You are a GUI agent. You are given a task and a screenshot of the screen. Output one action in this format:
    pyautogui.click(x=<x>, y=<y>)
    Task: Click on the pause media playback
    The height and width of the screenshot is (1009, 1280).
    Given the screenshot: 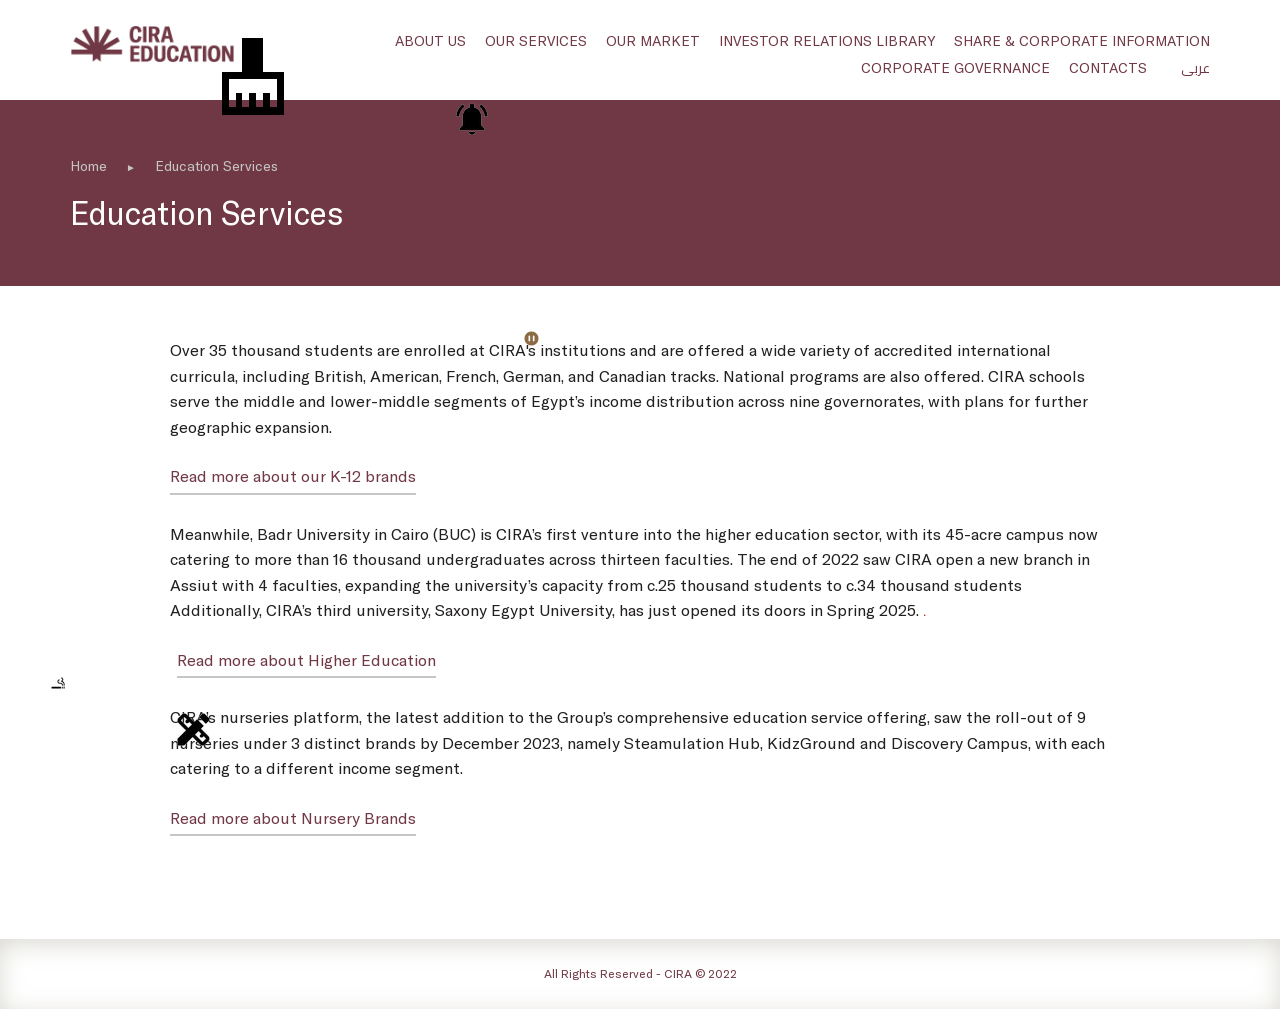 What is the action you would take?
    pyautogui.click(x=531, y=338)
    